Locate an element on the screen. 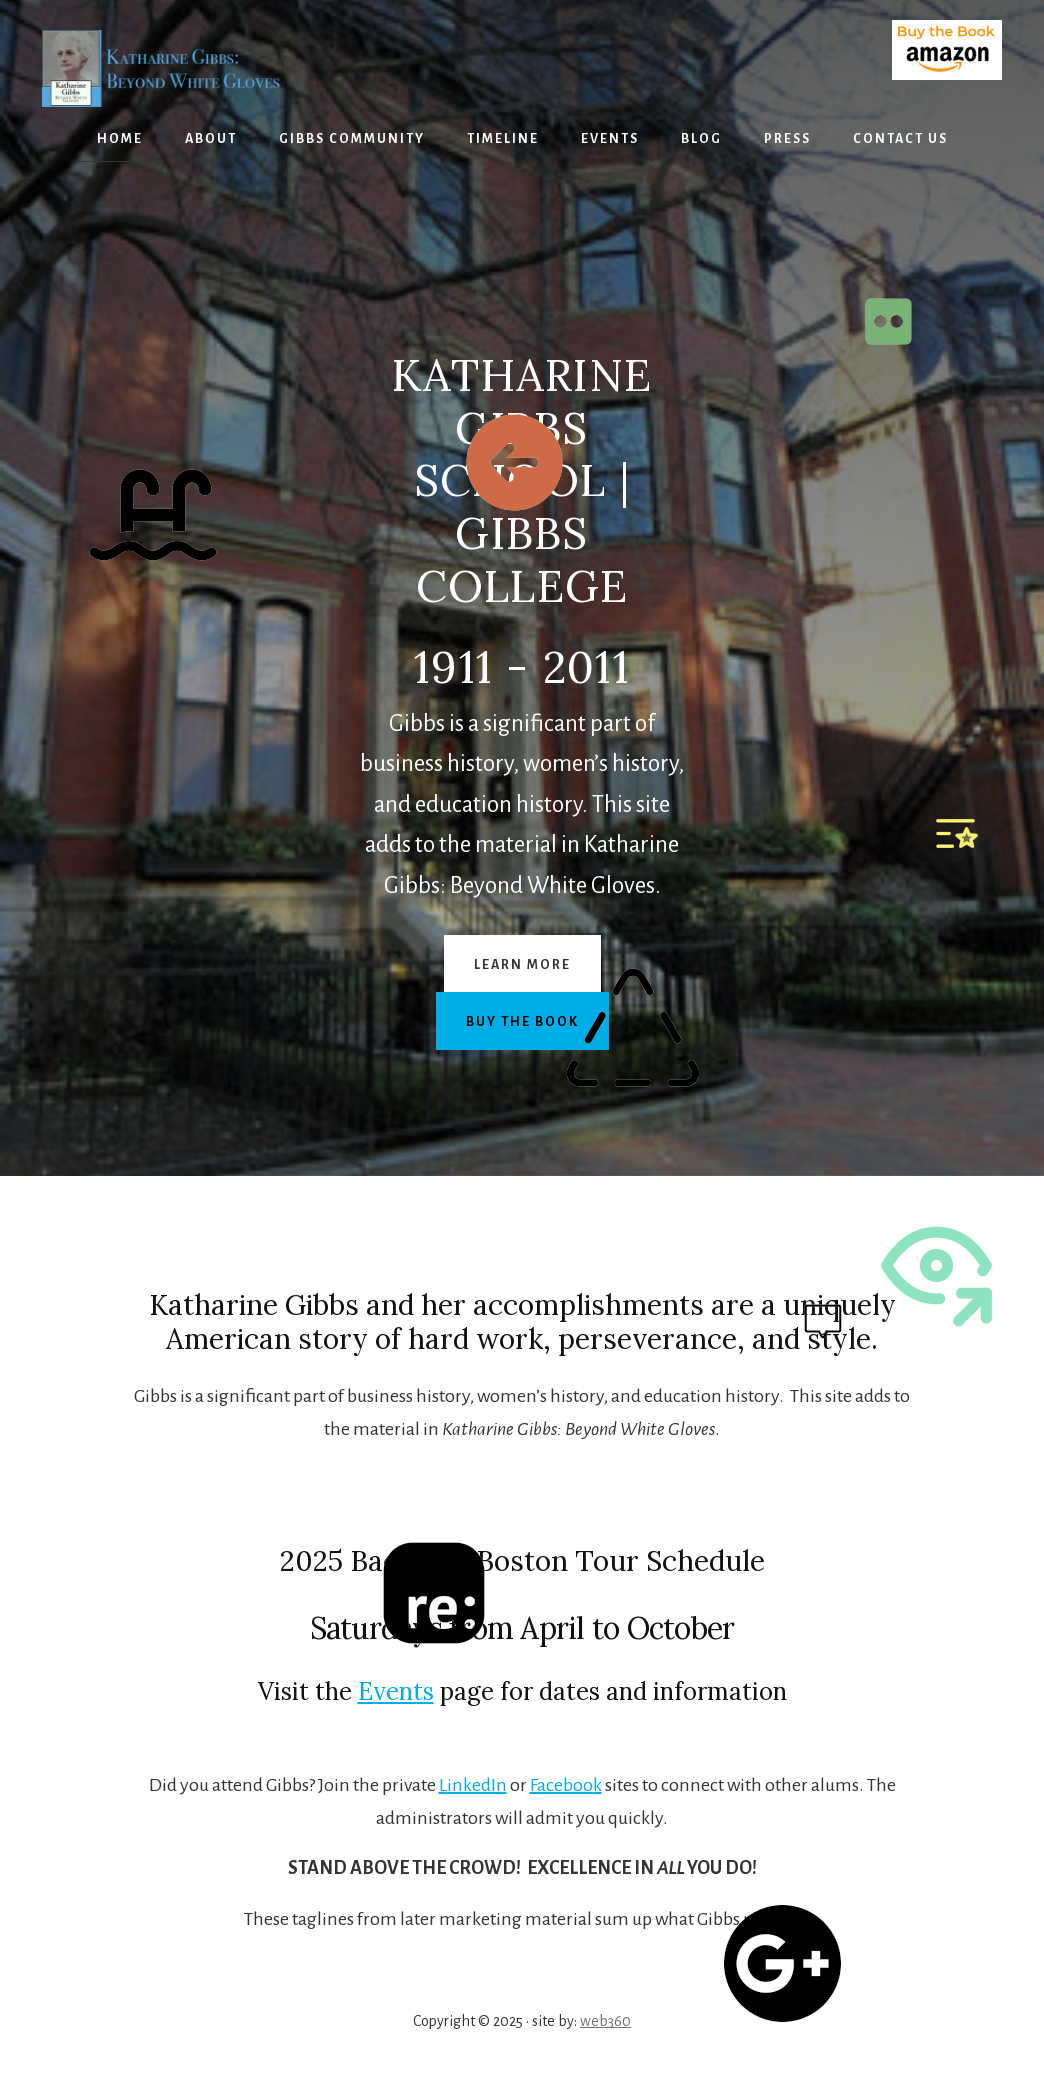 This screenshot has width=1044, height=2089. open flickr app is located at coordinates (888, 321).